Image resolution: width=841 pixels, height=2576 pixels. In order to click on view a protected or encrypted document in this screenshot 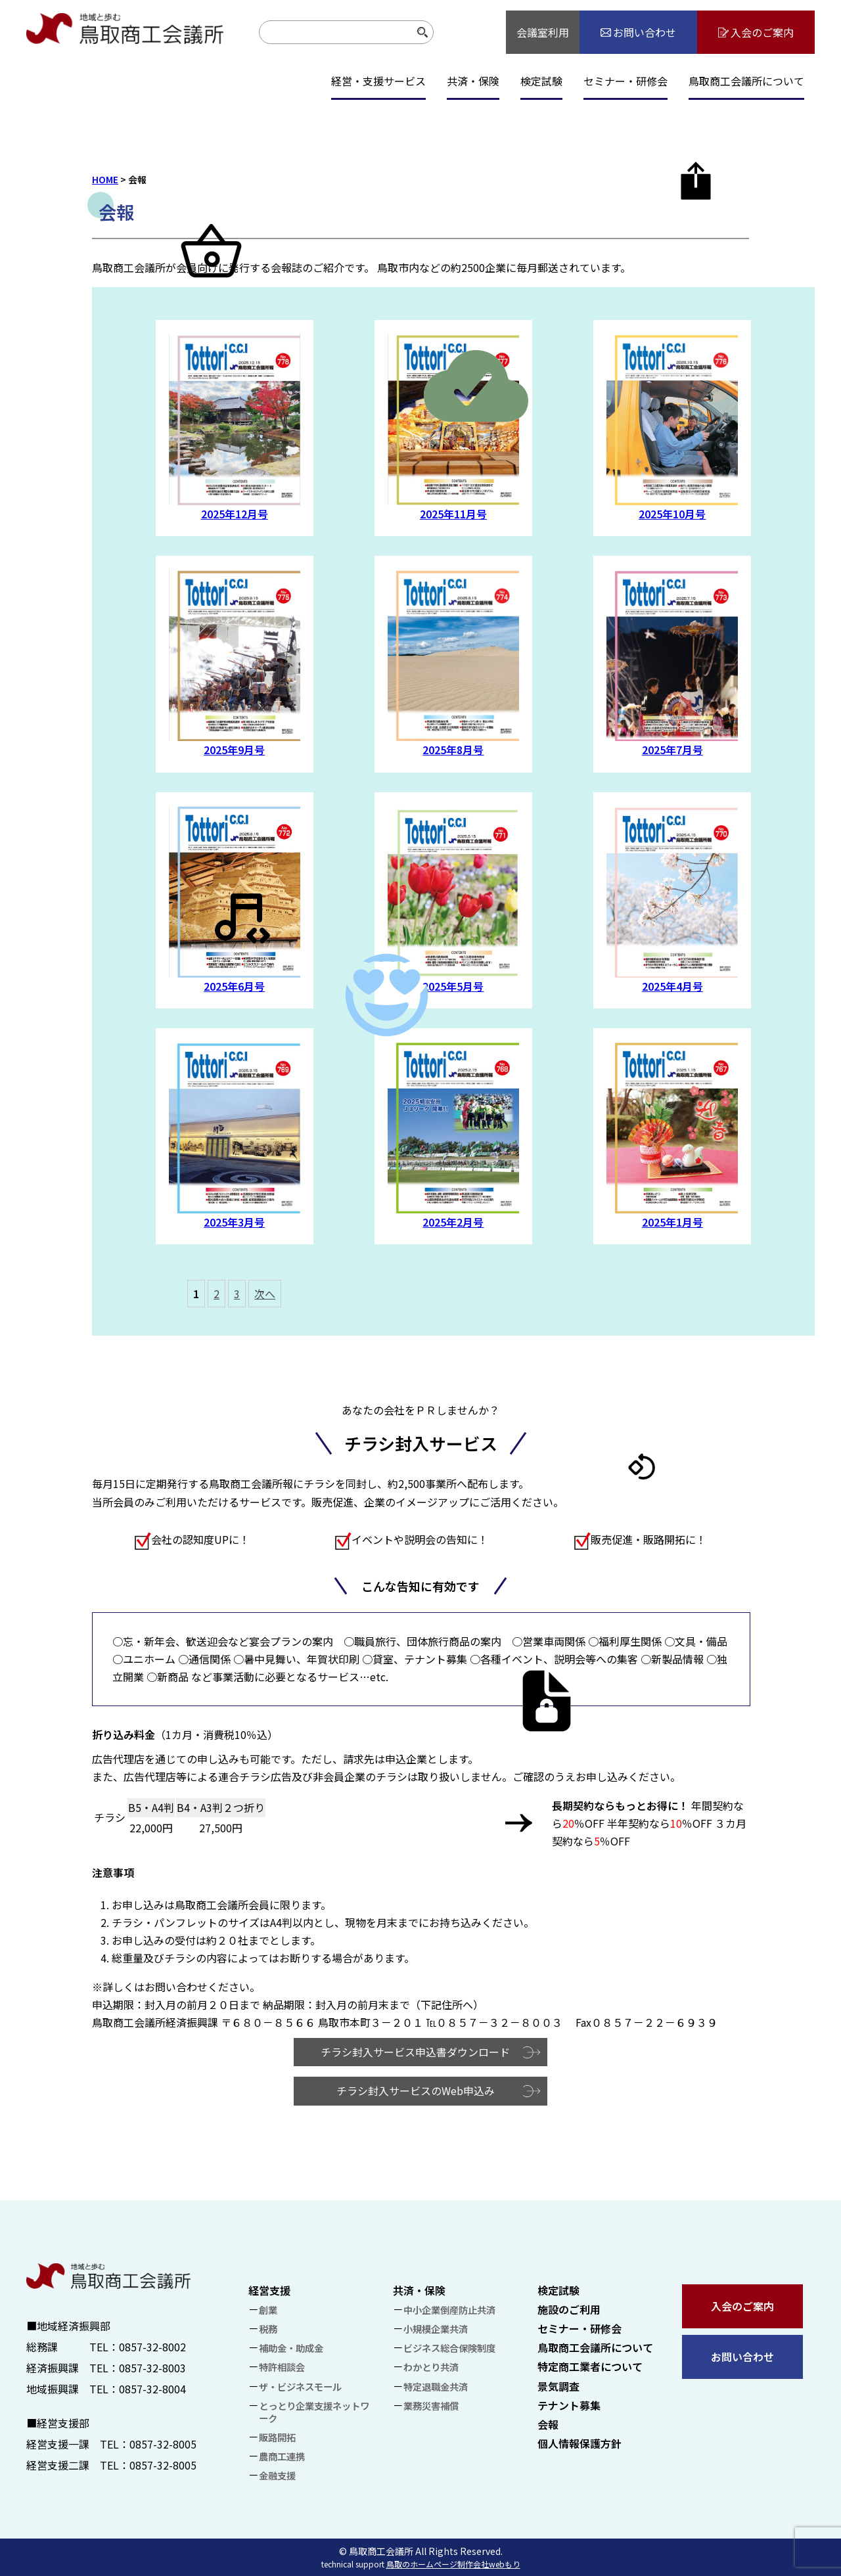, I will do `click(547, 1701)`.